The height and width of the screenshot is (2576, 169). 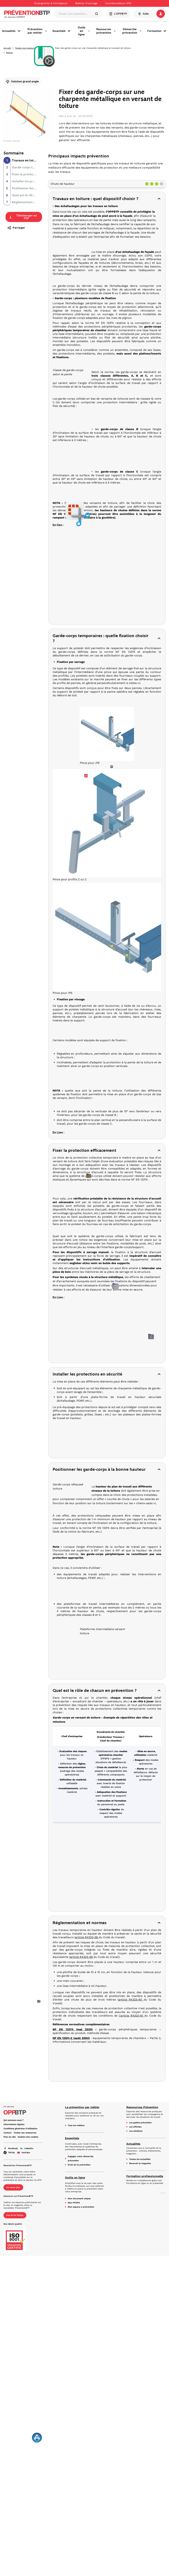 I want to click on open file manager application, so click(x=115, y=1286).